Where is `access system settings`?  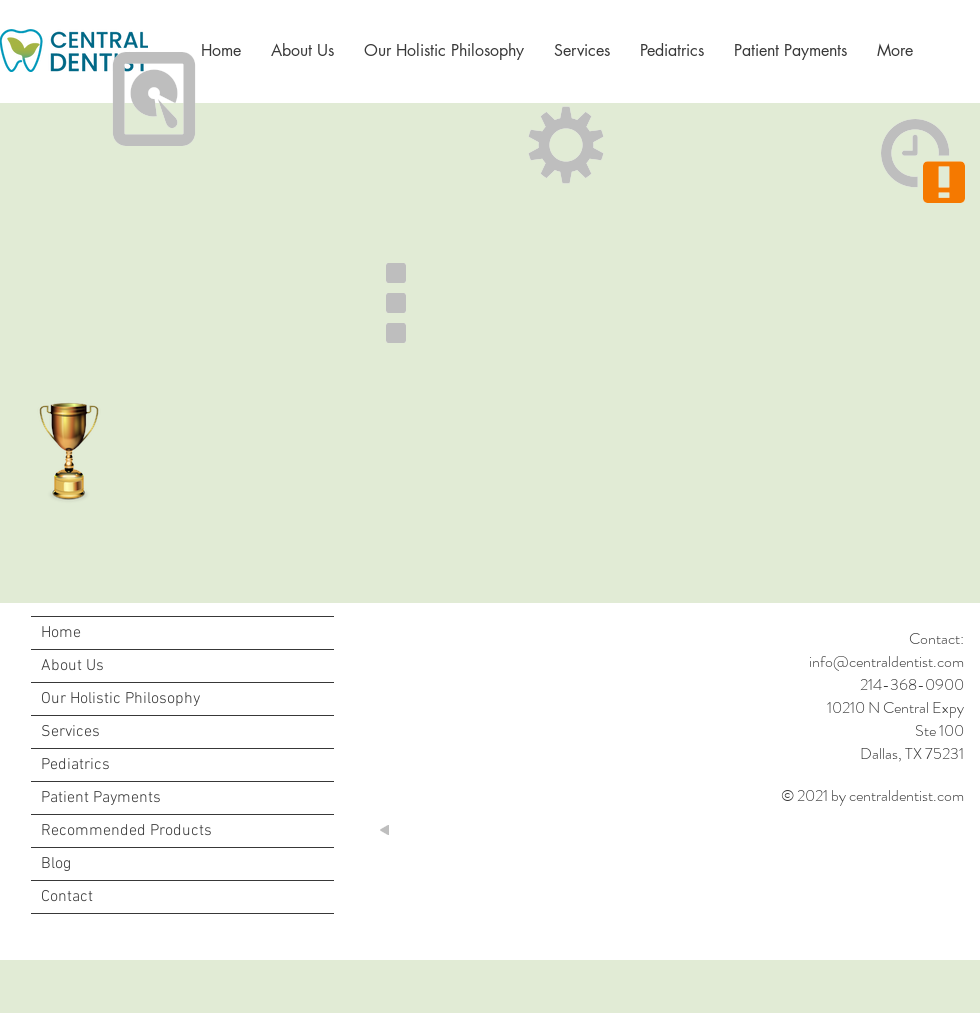 access system settings is located at coordinates (566, 145).